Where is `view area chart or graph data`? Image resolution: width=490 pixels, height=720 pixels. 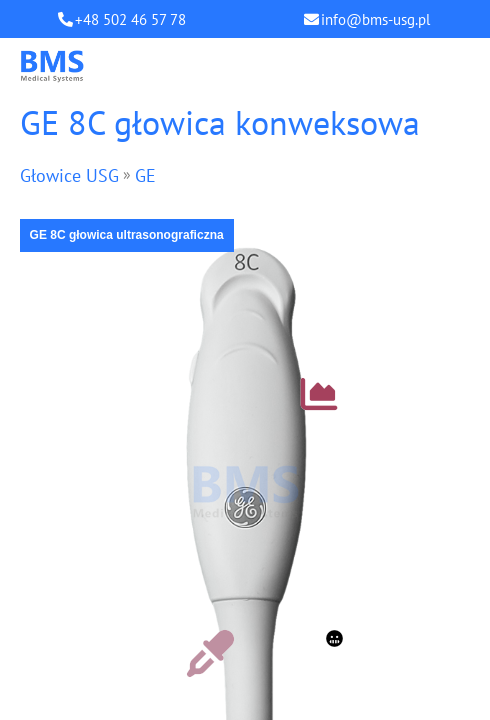
view area chart or graph data is located at coordinates (319, 394).